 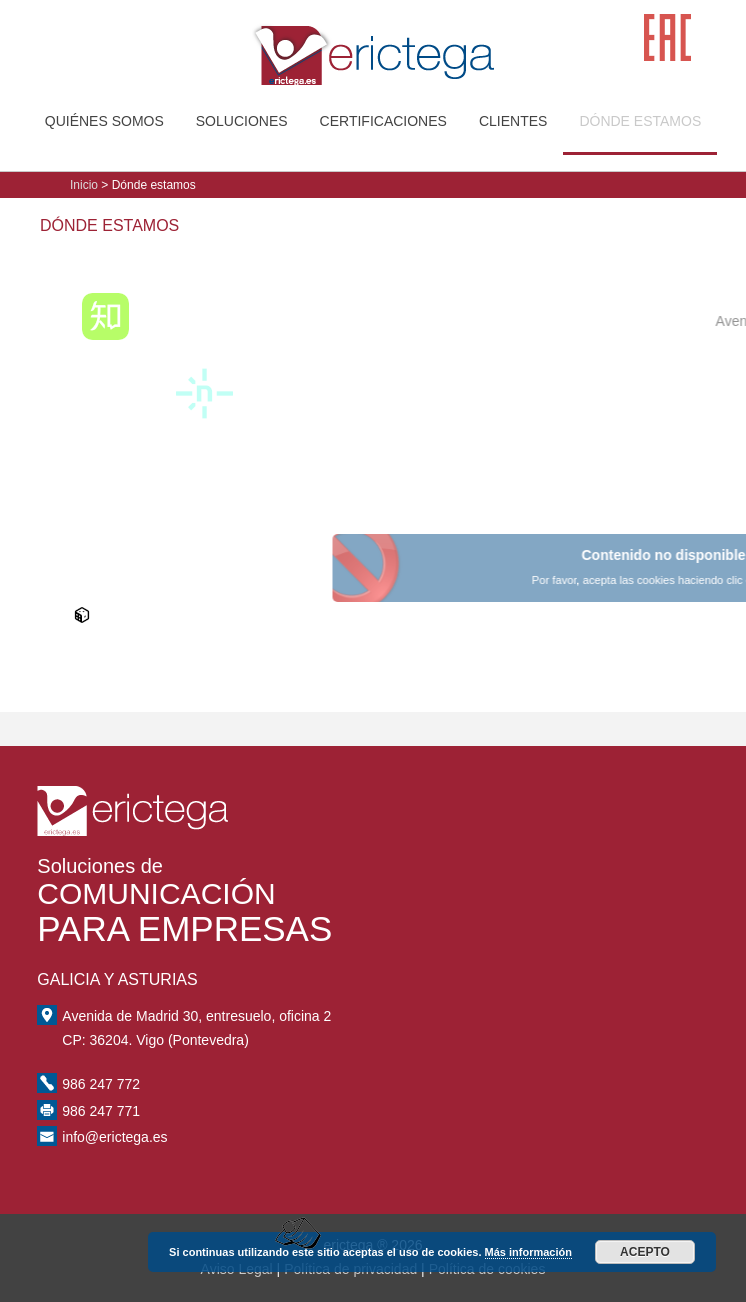 I want to click on Netlify logo, so click(x=204, y=393).